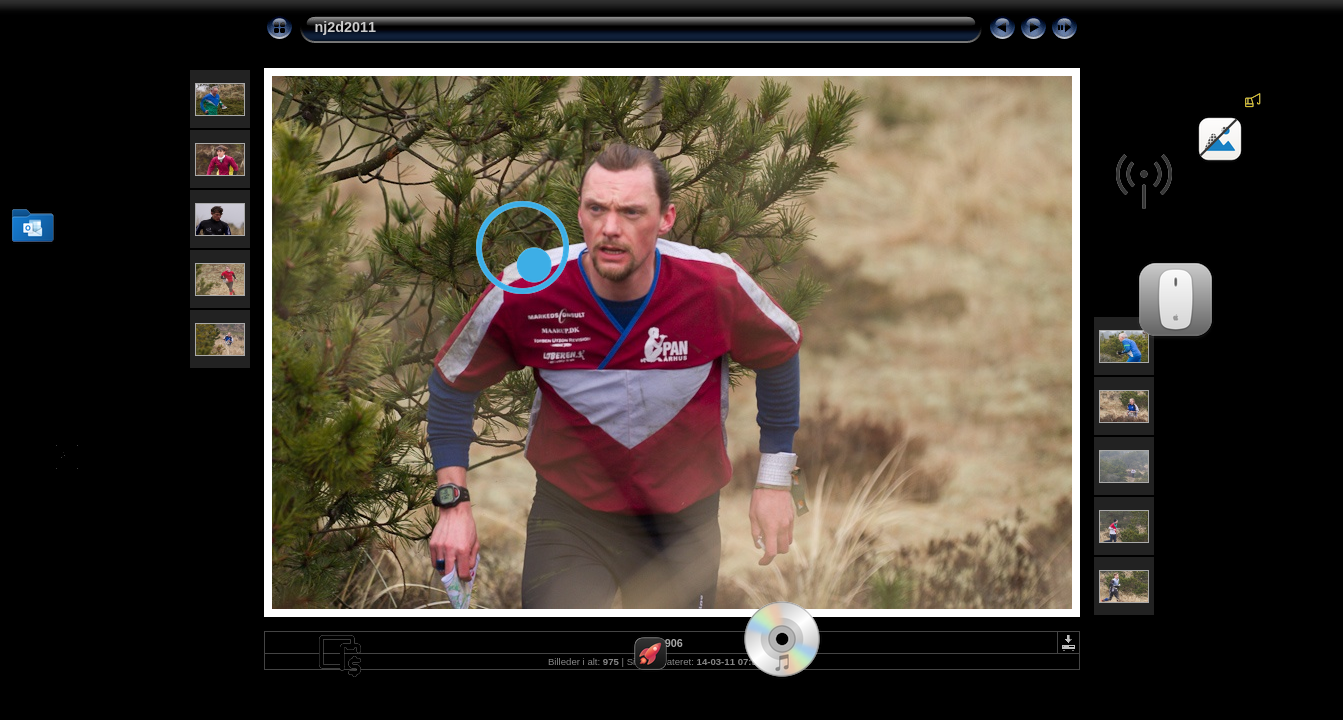  Describe the element at coordinates (1144, 181) in the screenshot. I see `indicates cellular network signal strength` at that location.